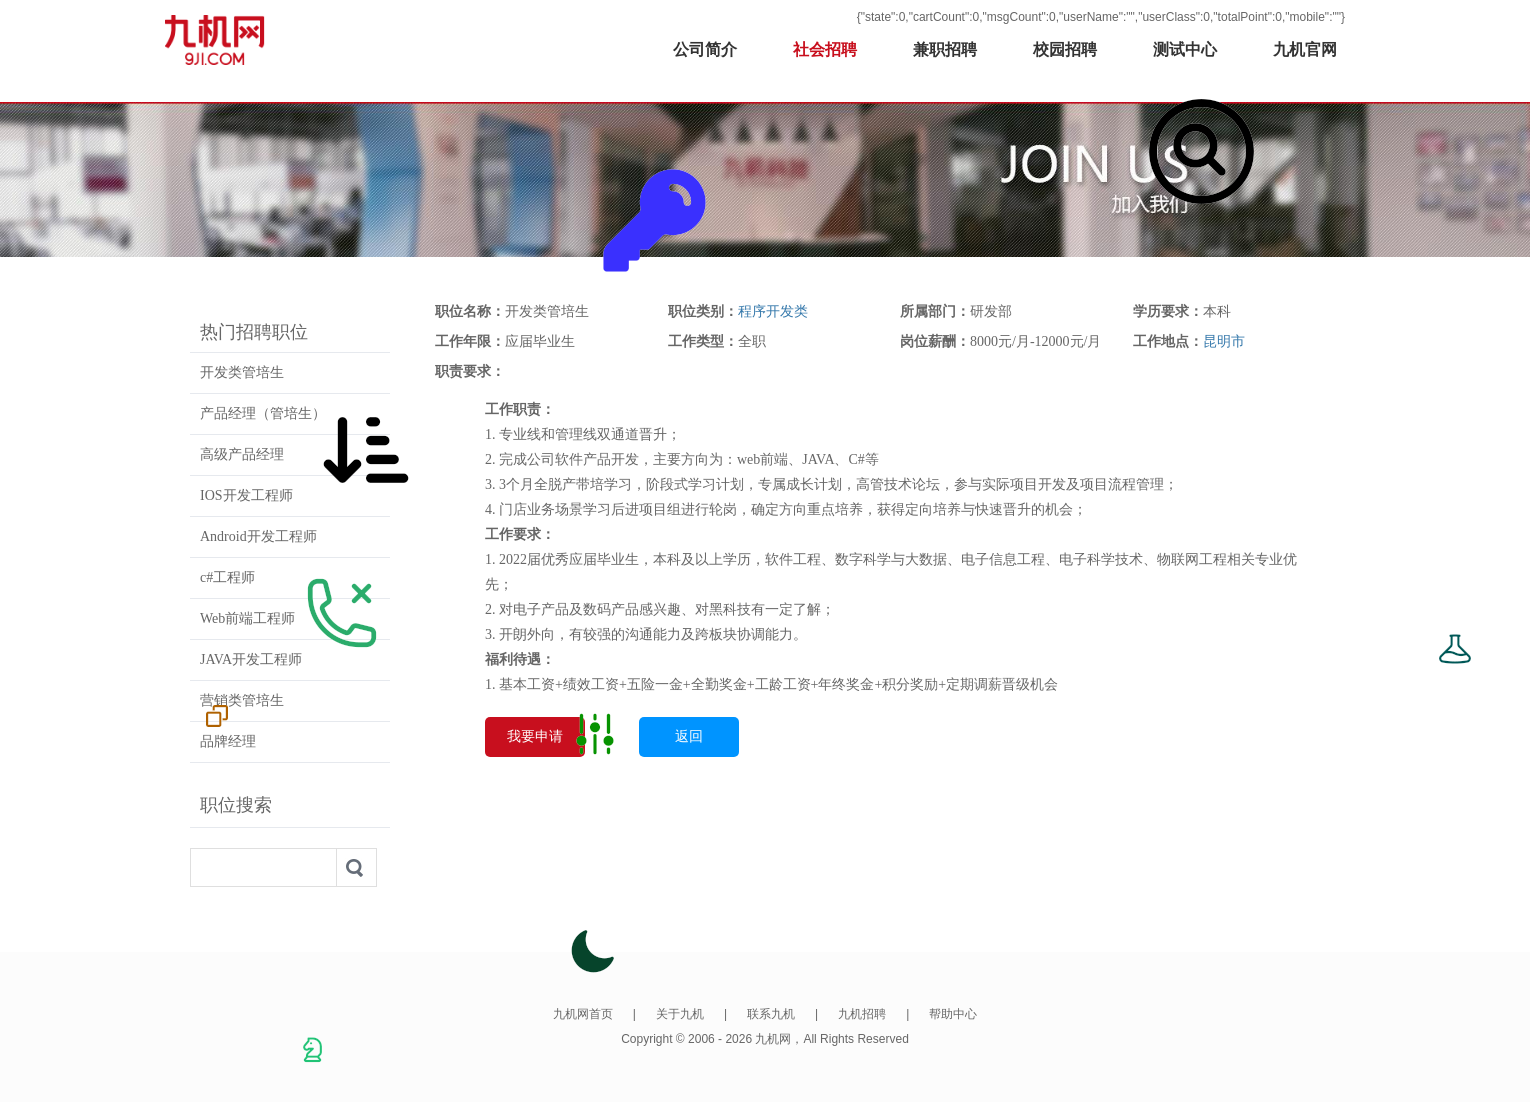  What do you see at coordinates (592, 952) in the screenshot?
I see `enable dark mode` at bounding box center [592, 952].